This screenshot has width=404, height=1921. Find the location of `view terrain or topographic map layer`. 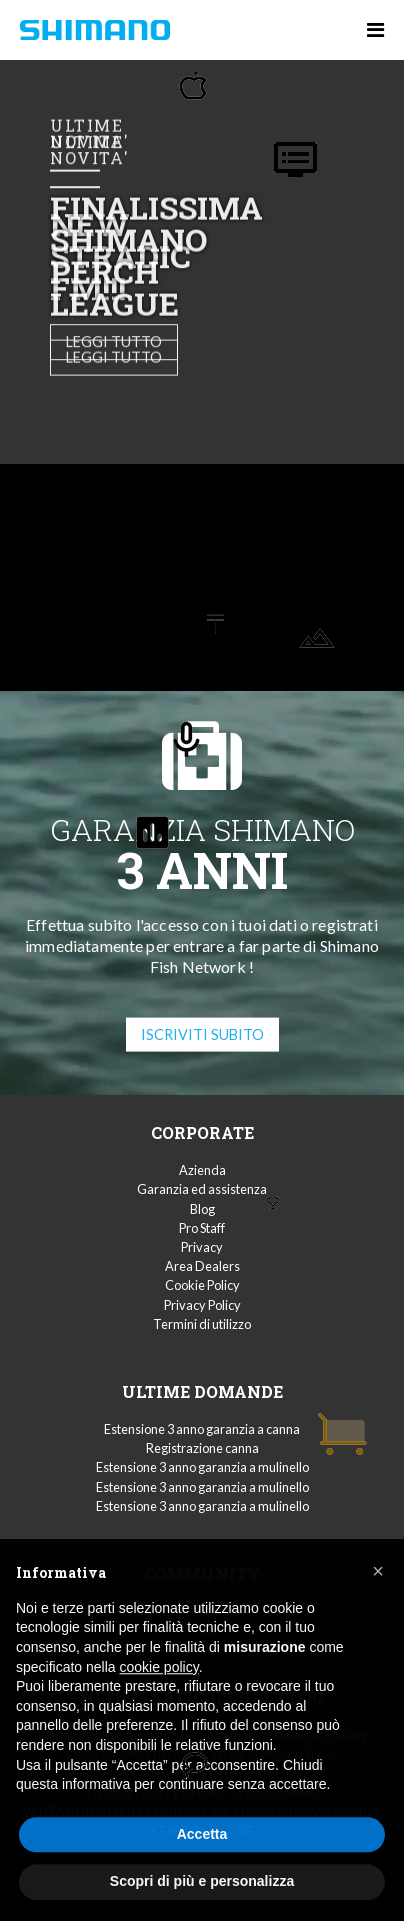

view terrain or topographic map layer is located at coordinates (317, 638).